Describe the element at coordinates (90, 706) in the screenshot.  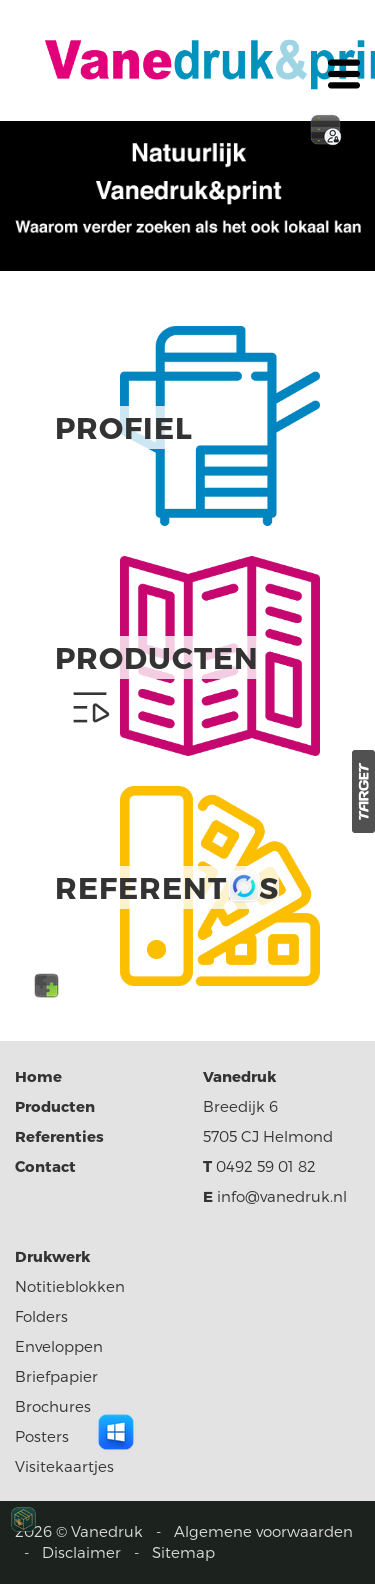
I see `view or manage the play queue` at that location.